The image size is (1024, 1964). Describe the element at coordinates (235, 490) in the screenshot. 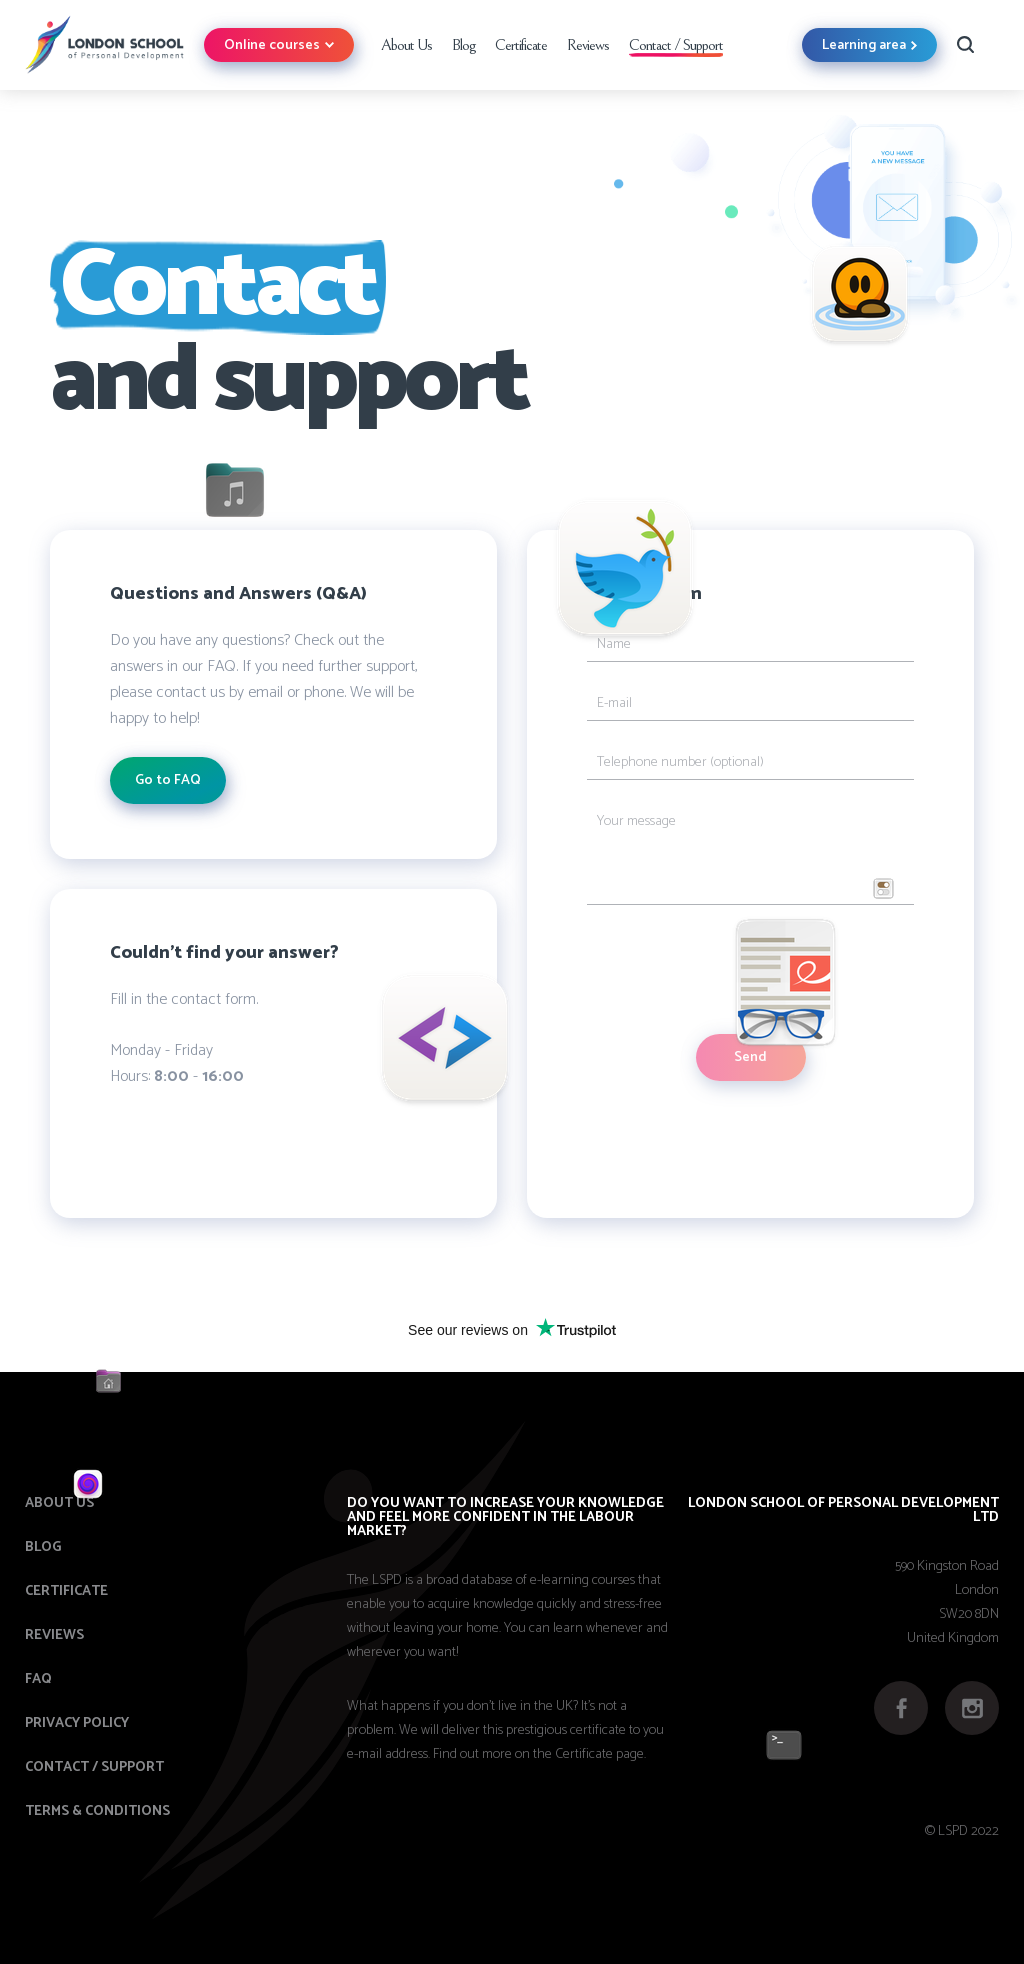

I see `open your music folder` at that location.